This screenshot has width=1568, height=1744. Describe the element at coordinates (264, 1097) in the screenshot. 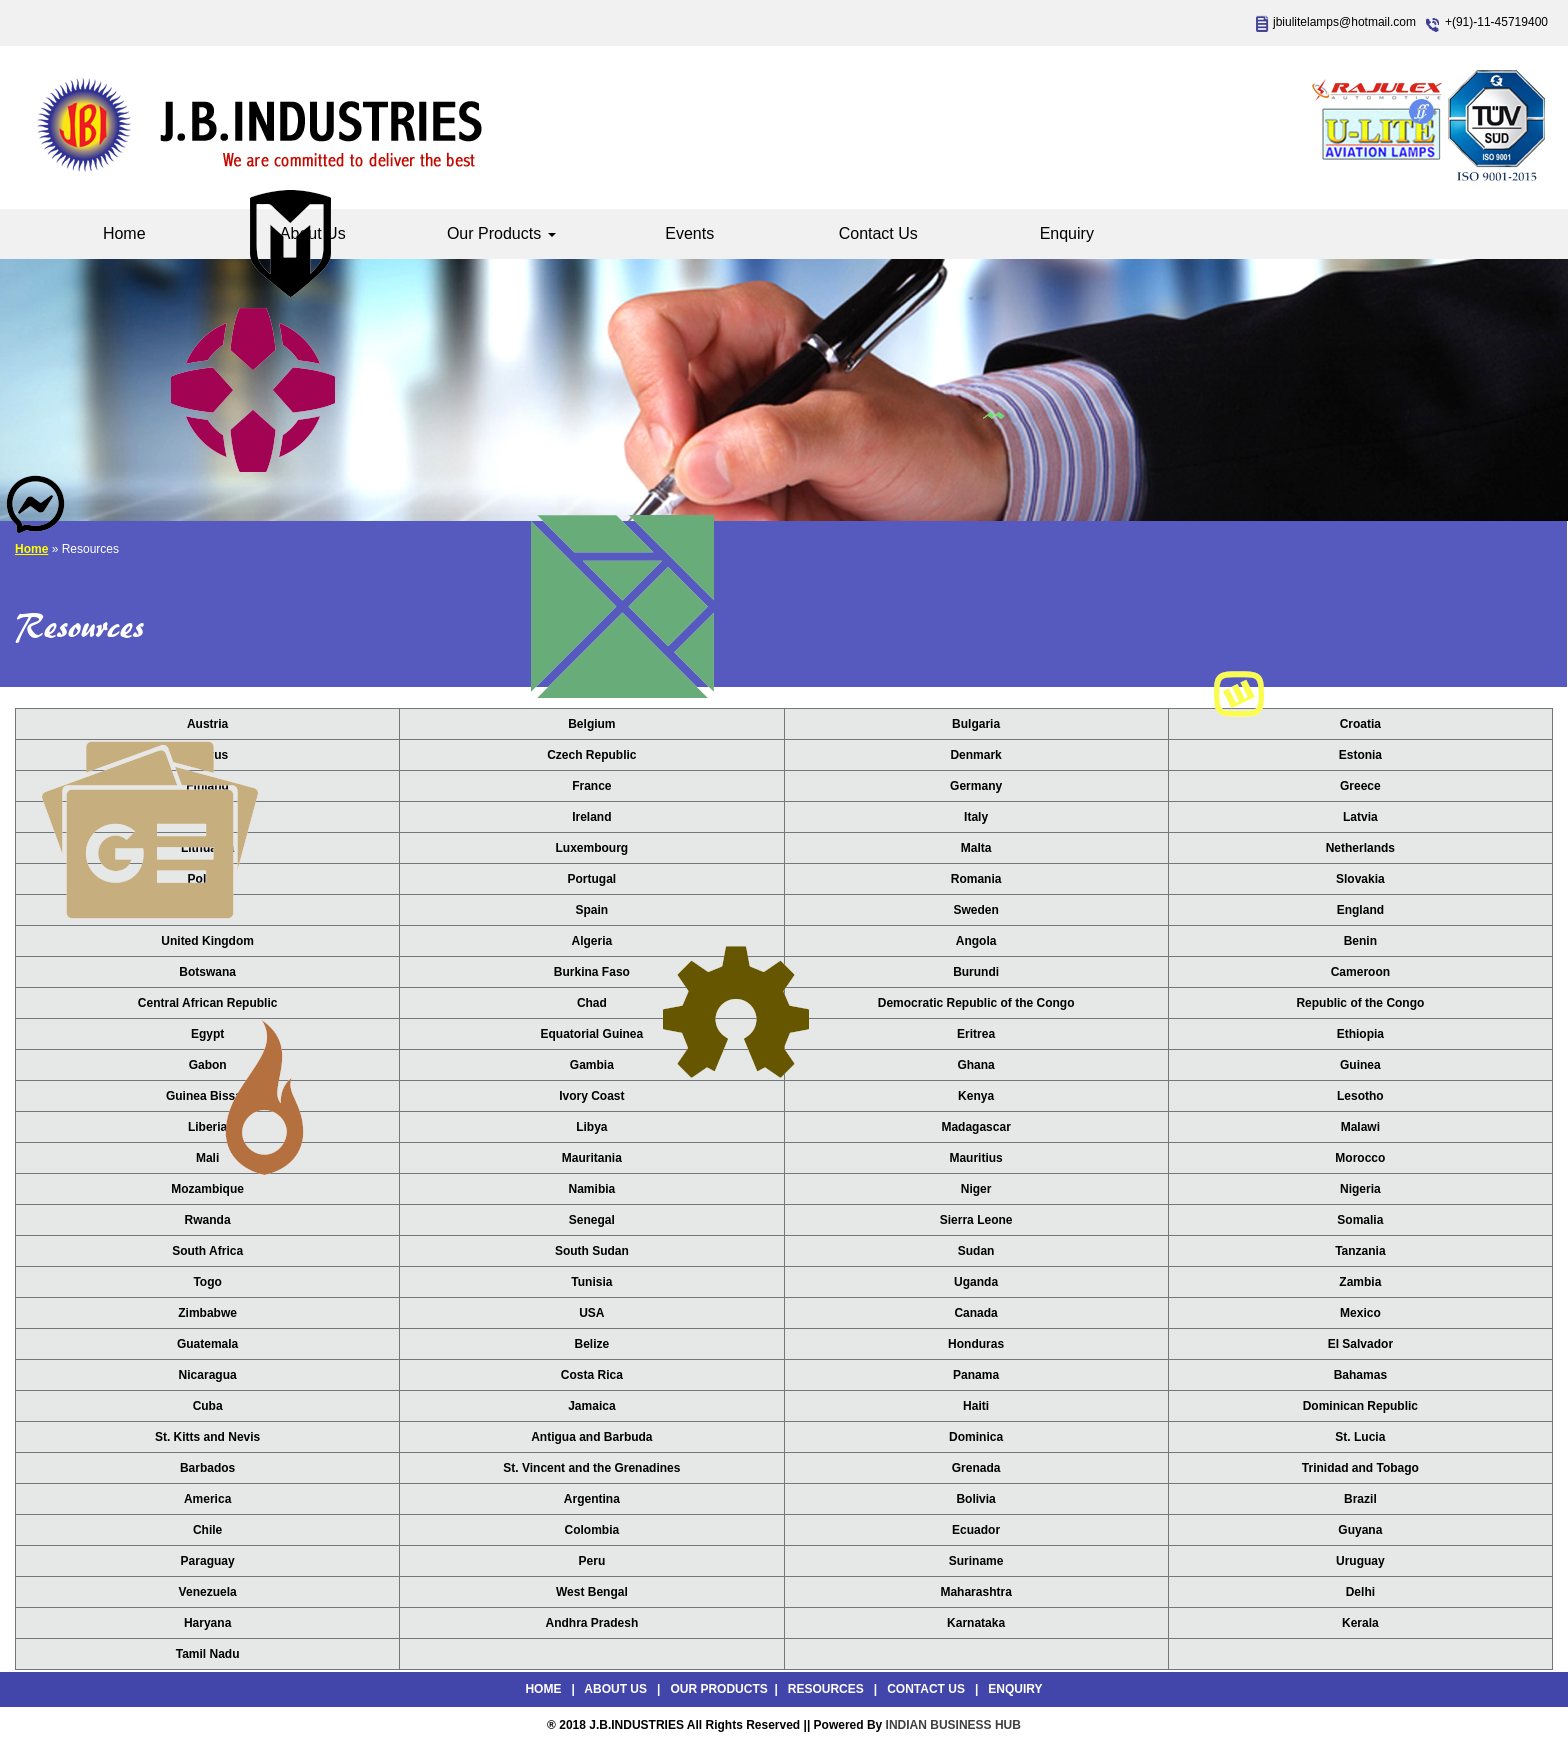

I see `sparkpost email delivery service logo` at that location.